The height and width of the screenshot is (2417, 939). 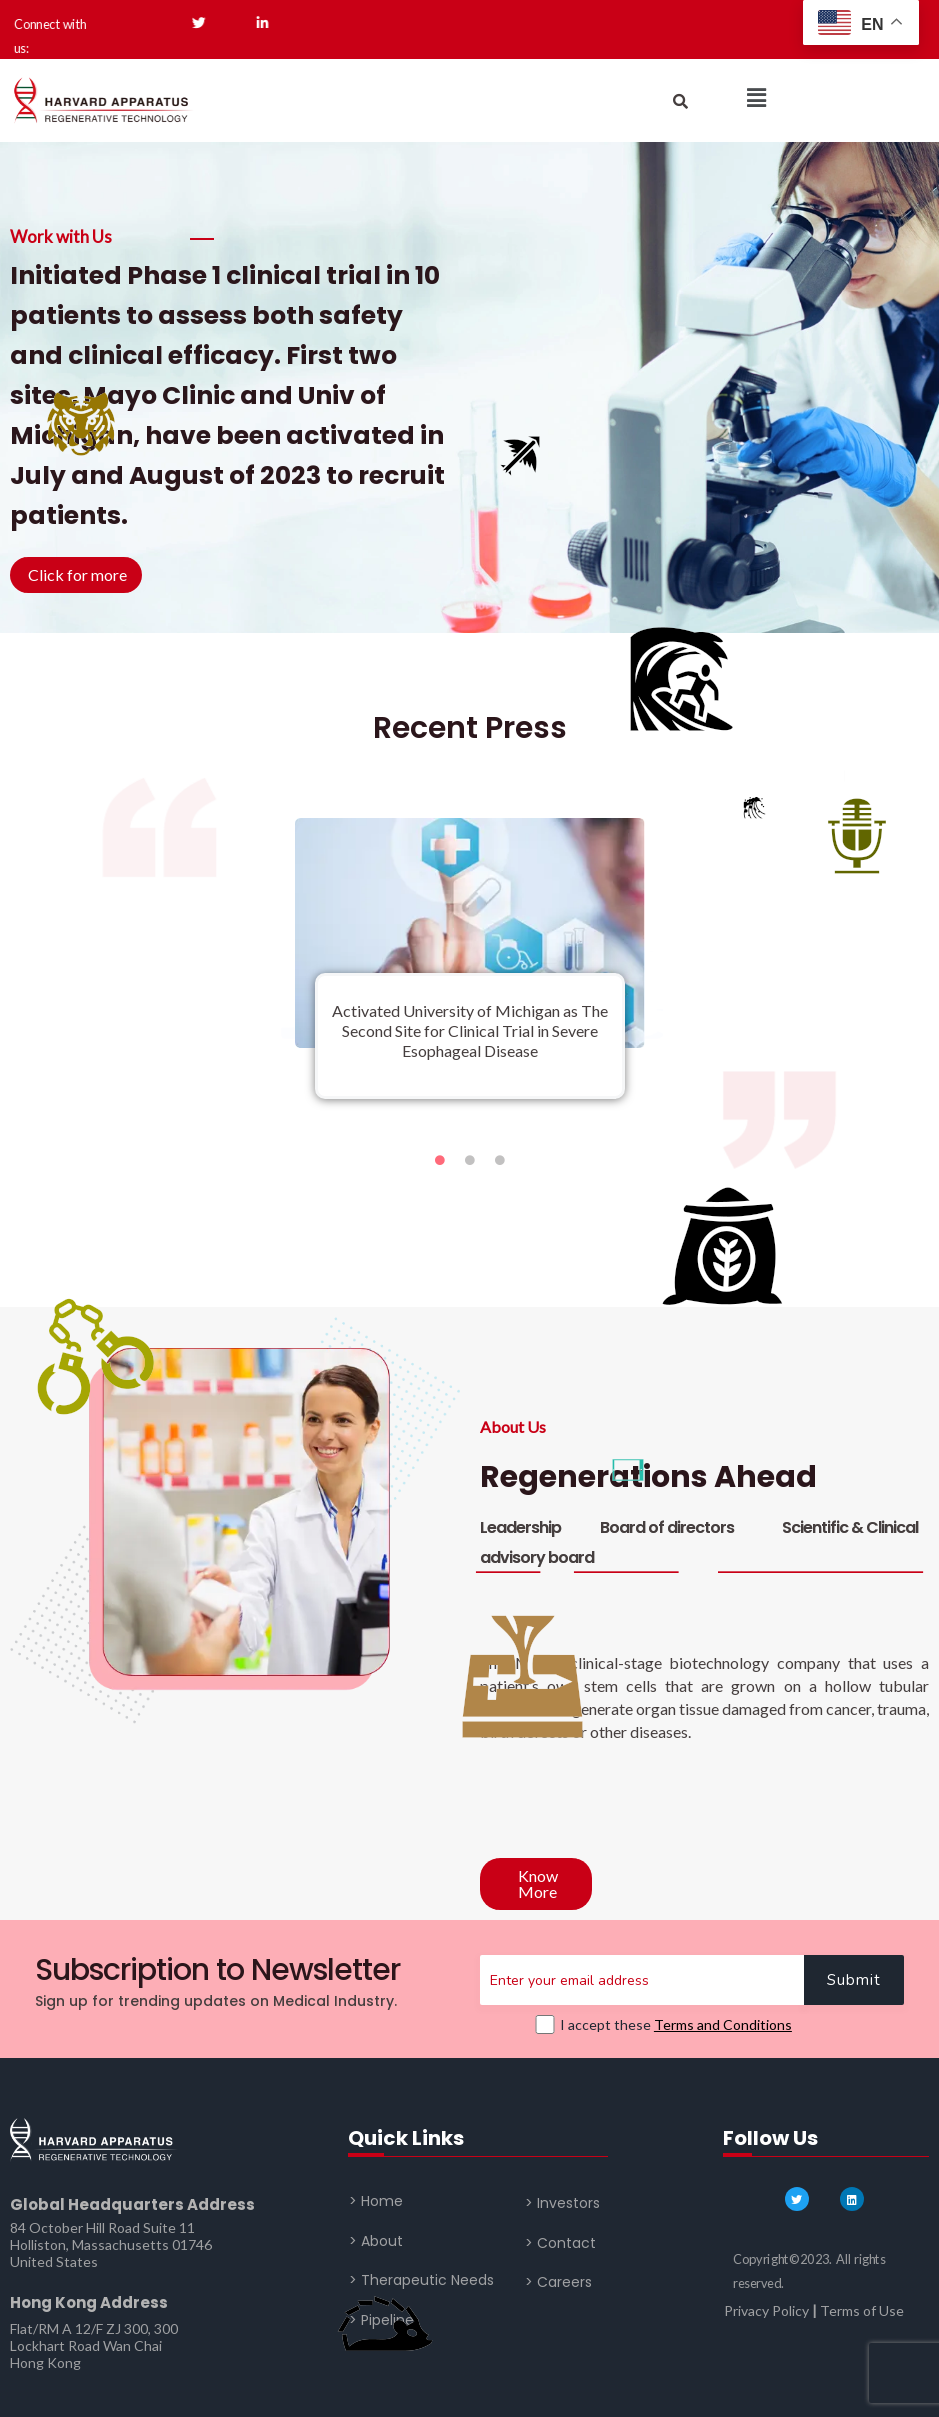 What do you see at coordinates (520, 456) in the screenshot?
I see `indicates a ranged weapon or archery skill` at bounding box center [520, 456].